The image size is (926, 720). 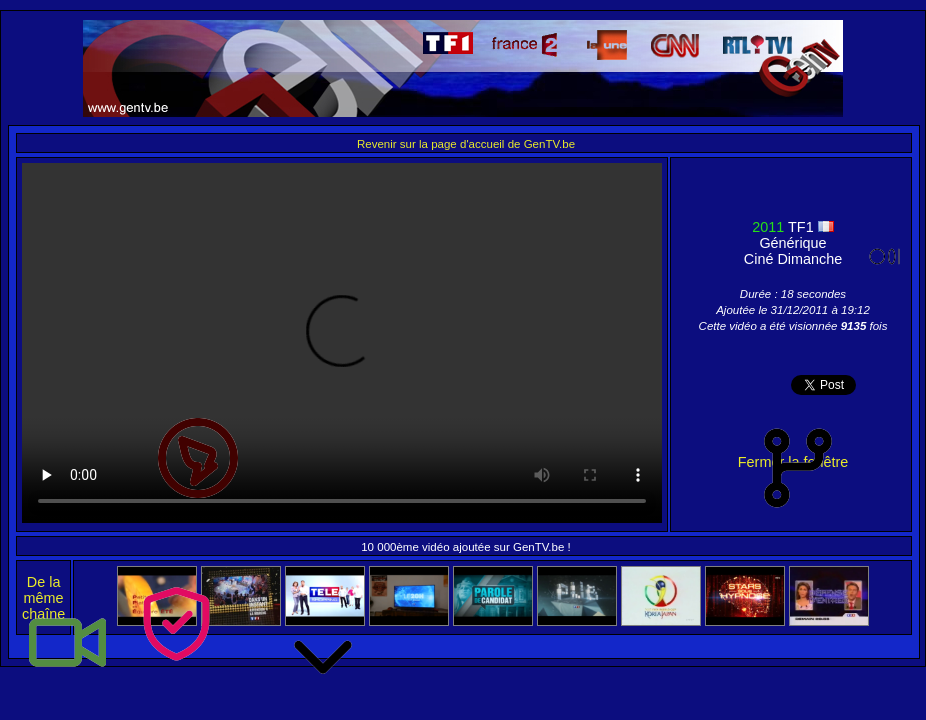 I want to click on open DingTalk messaging app, so click(x=198, y=458).